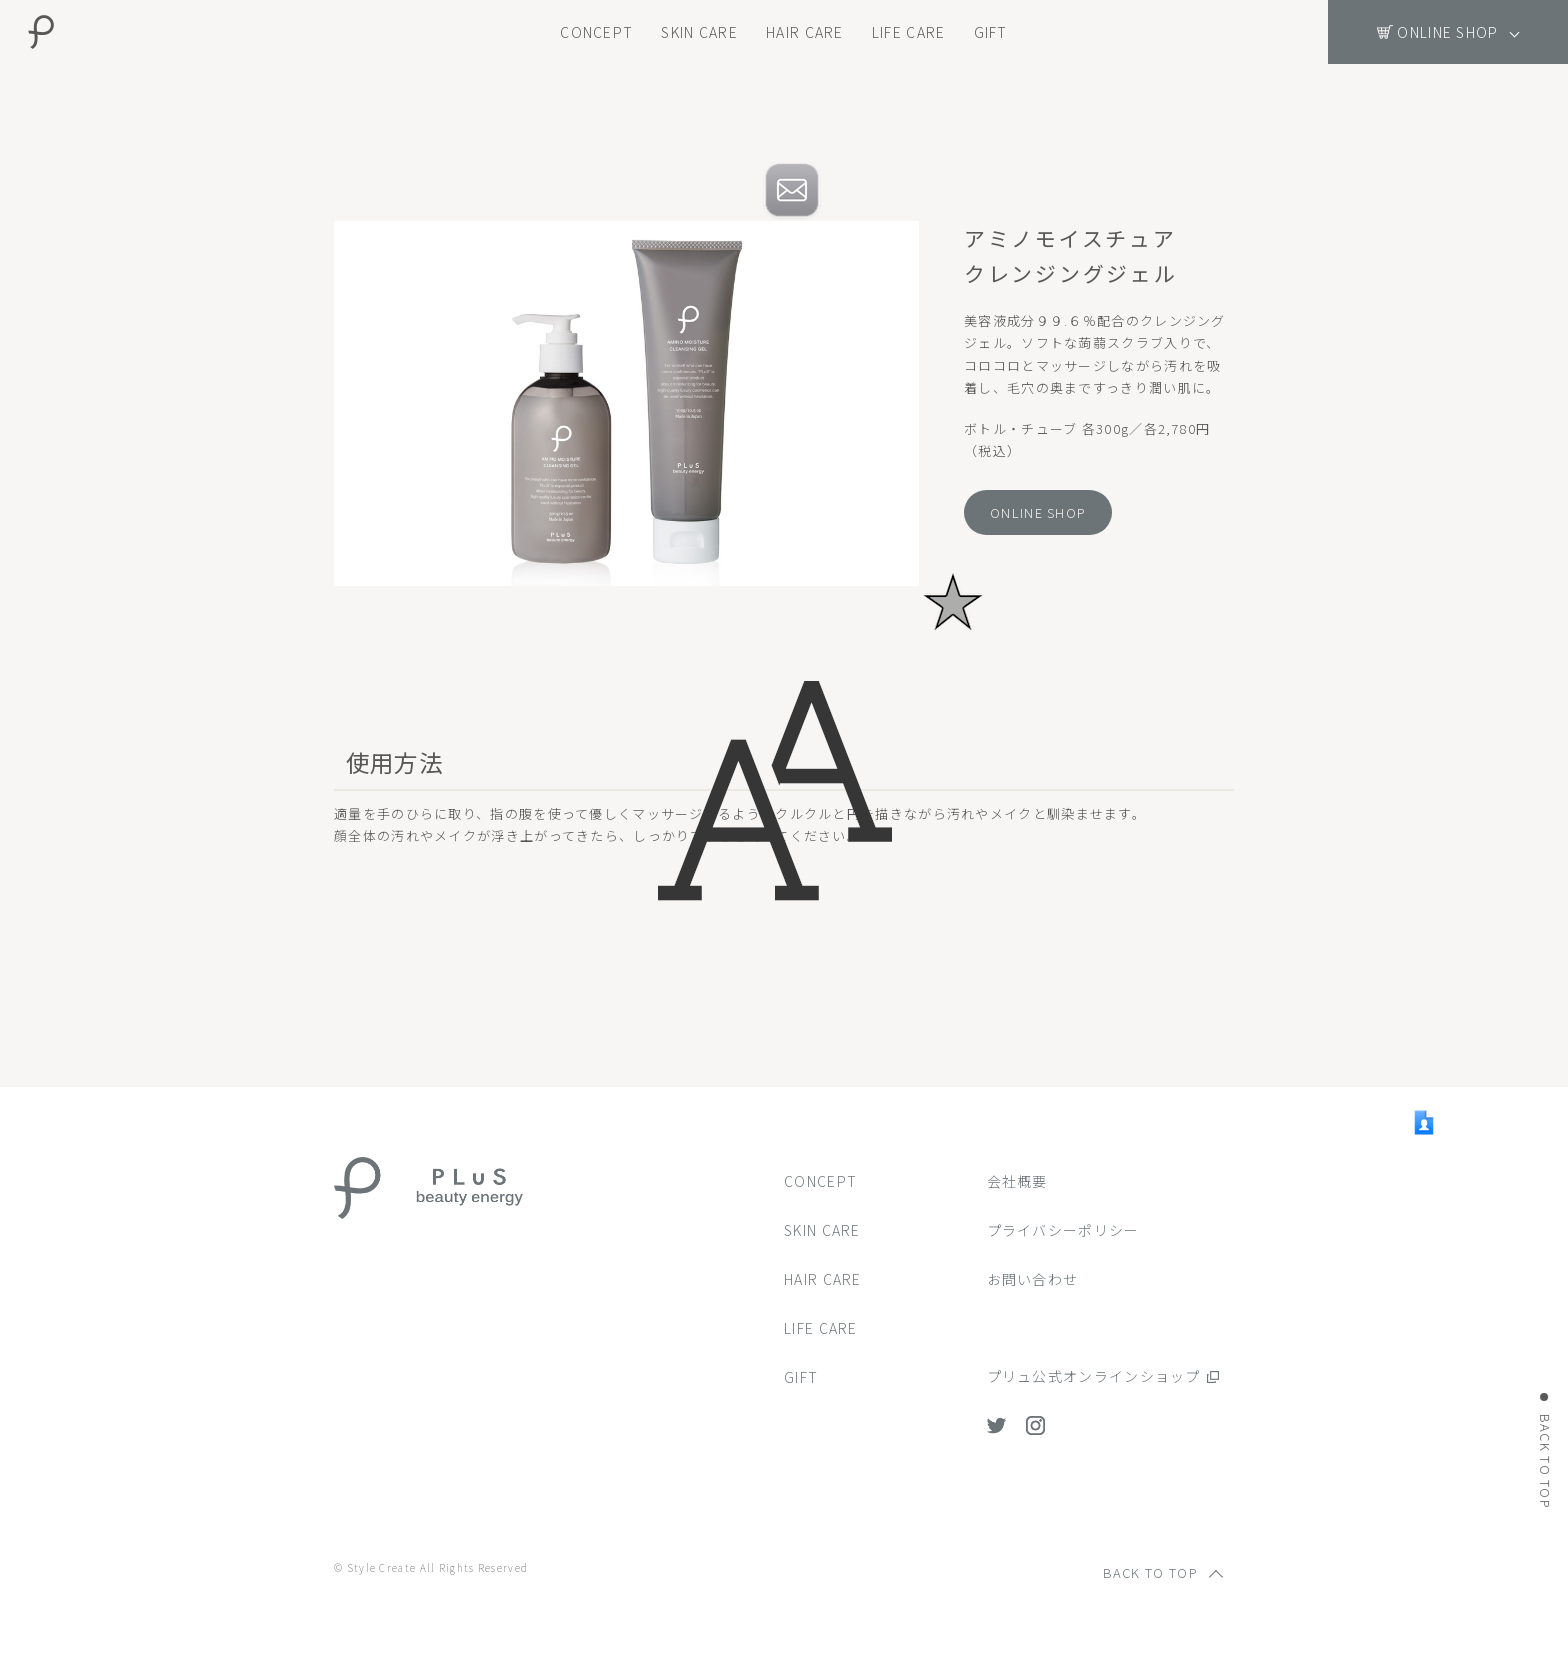 Image resolution: width=1568 pixels, height=1661 pixels. What do you see at coordinates (792, 191) in the screenshot?
I see `access mail app settings` at bounding box center [792, 191].